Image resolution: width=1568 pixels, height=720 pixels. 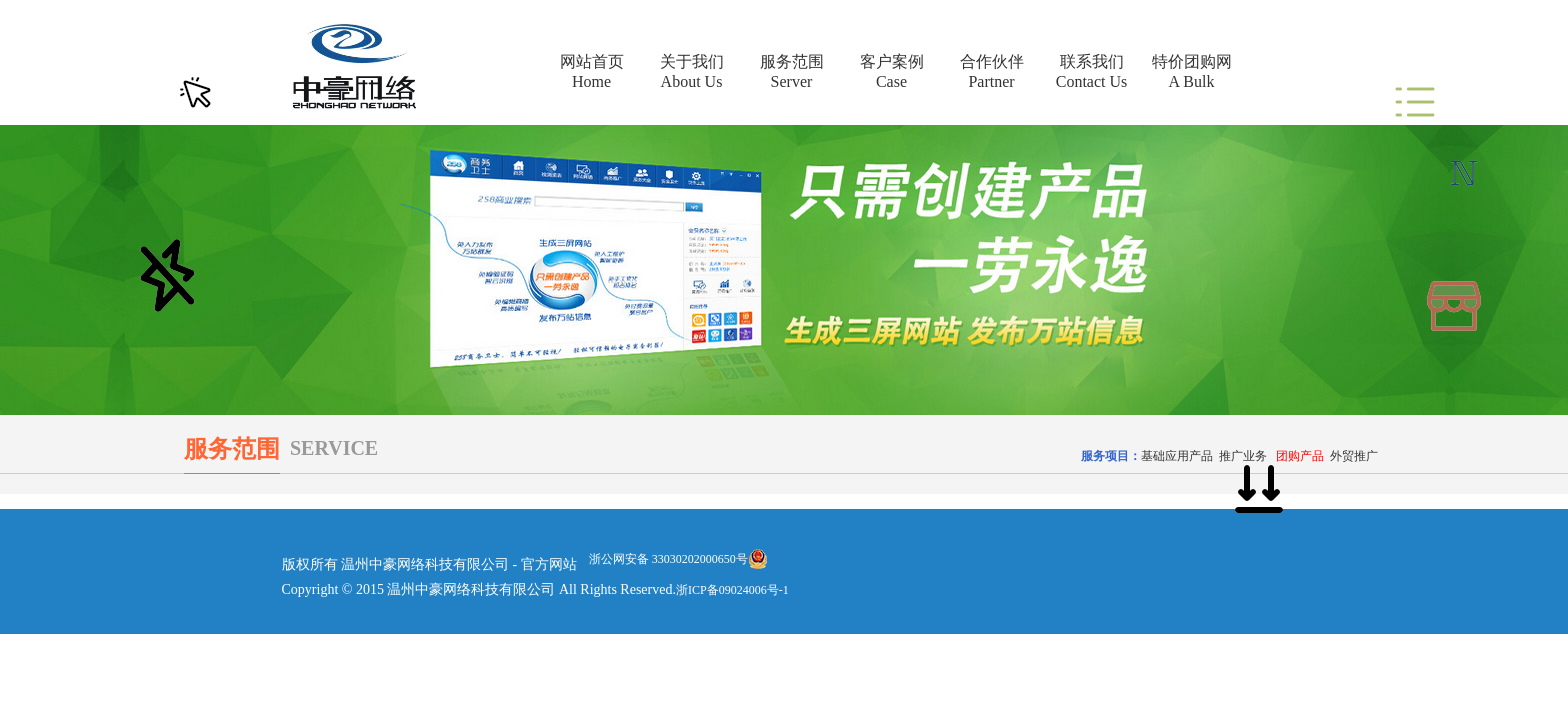 I want to click on view a bulleted list, so click(x=1415, y=102).